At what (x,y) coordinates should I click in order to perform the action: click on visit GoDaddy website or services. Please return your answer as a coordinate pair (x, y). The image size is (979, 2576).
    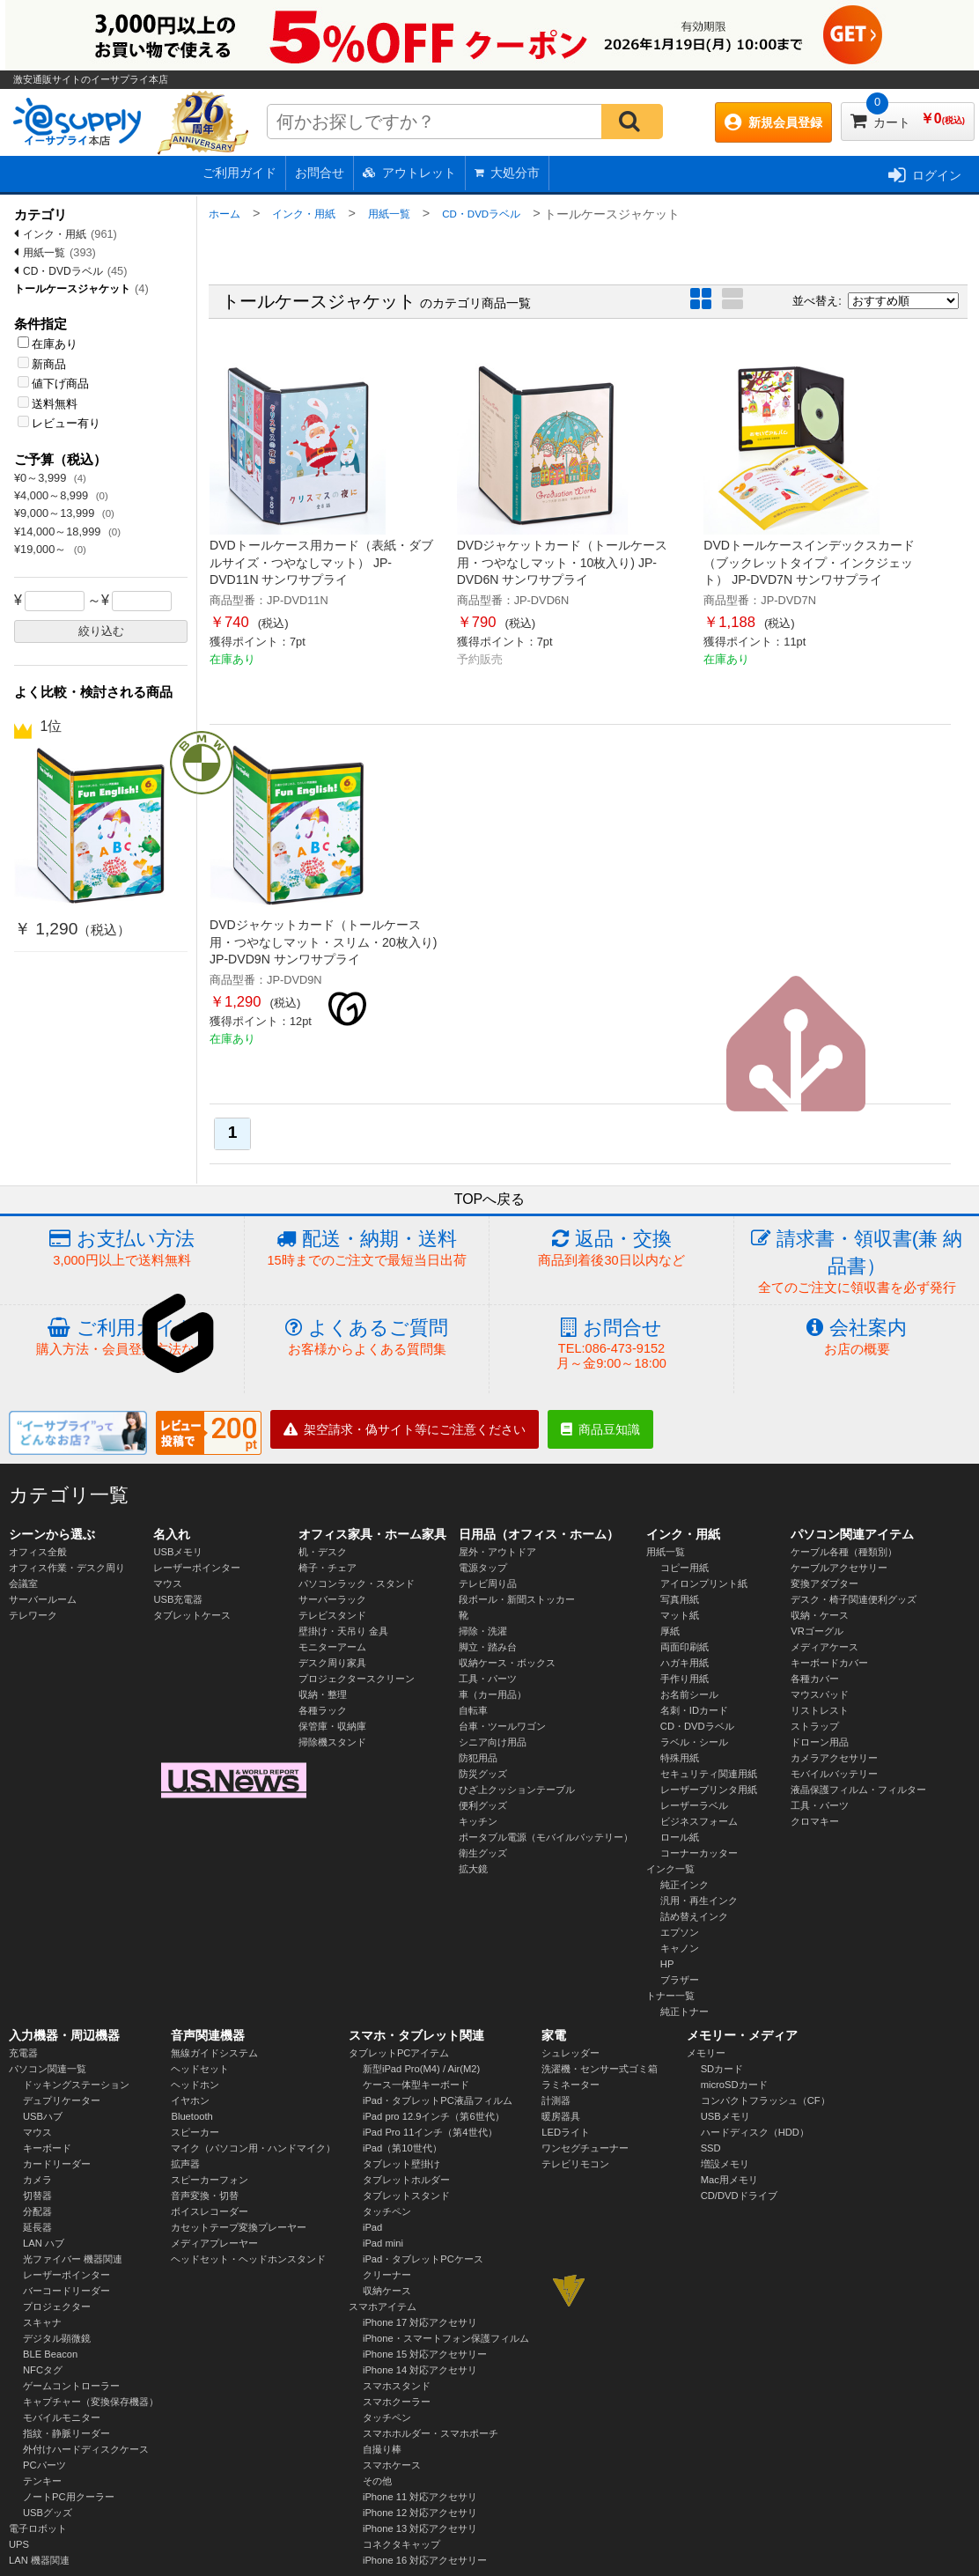
    Looking at the image, I should click on (347, 1008).